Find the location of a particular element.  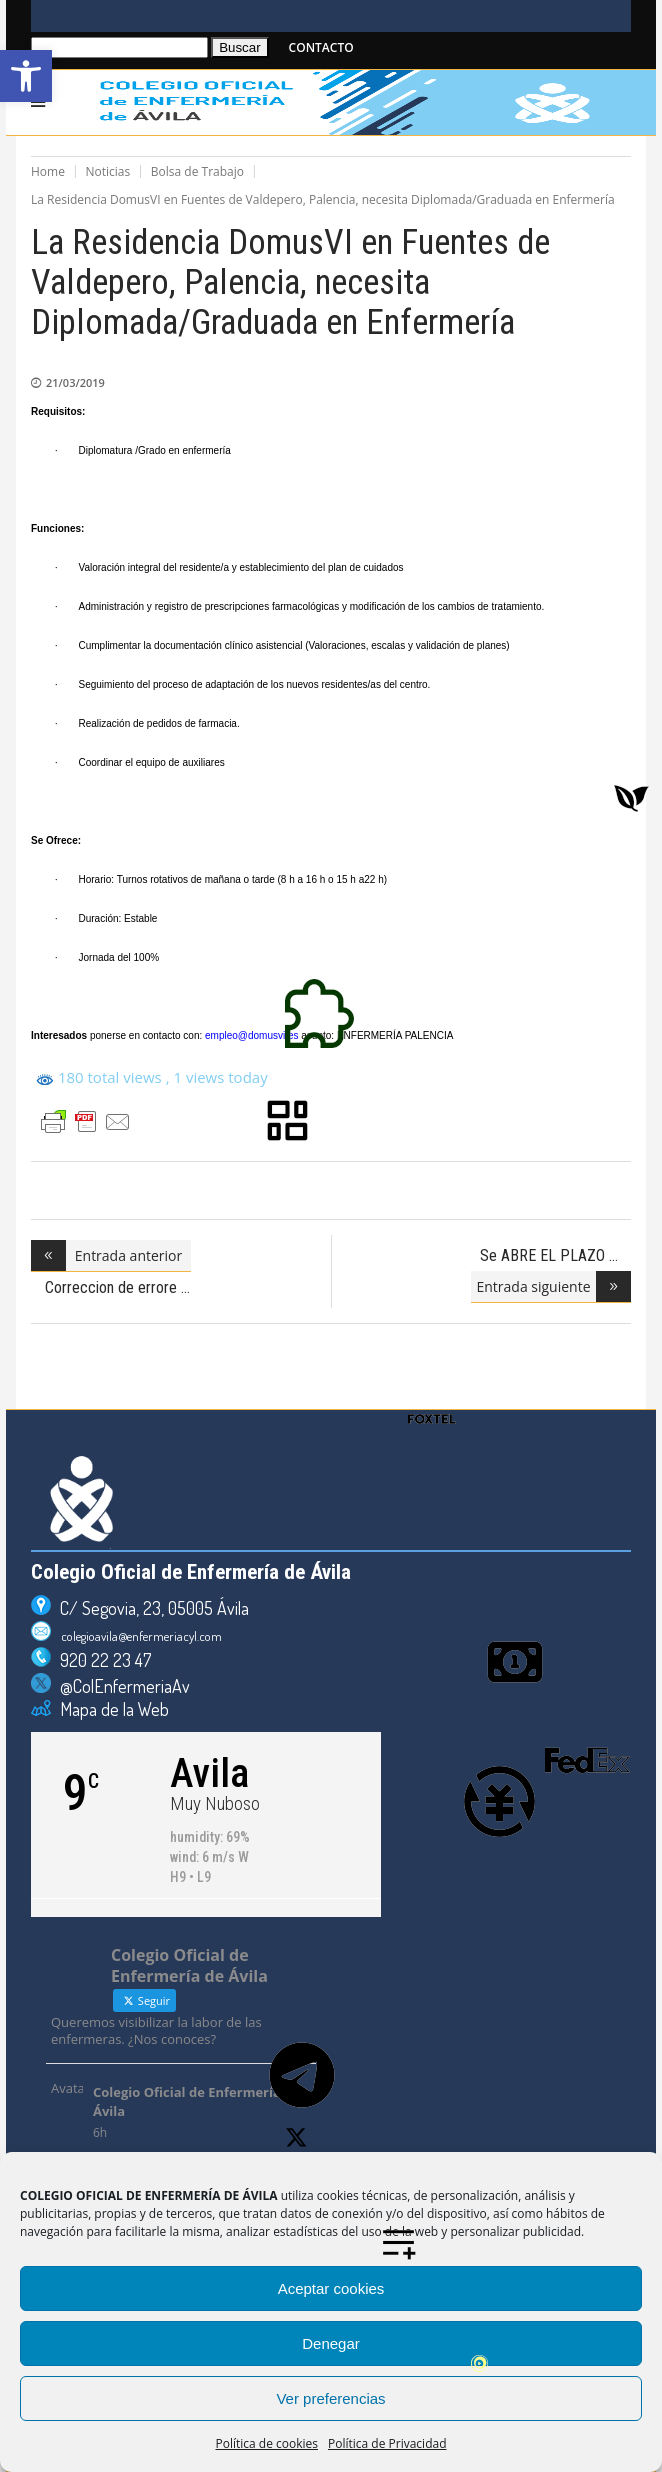

codefresh logo - a CI/CD platform for kubernetes deployments is located at coordinates (631, 798).